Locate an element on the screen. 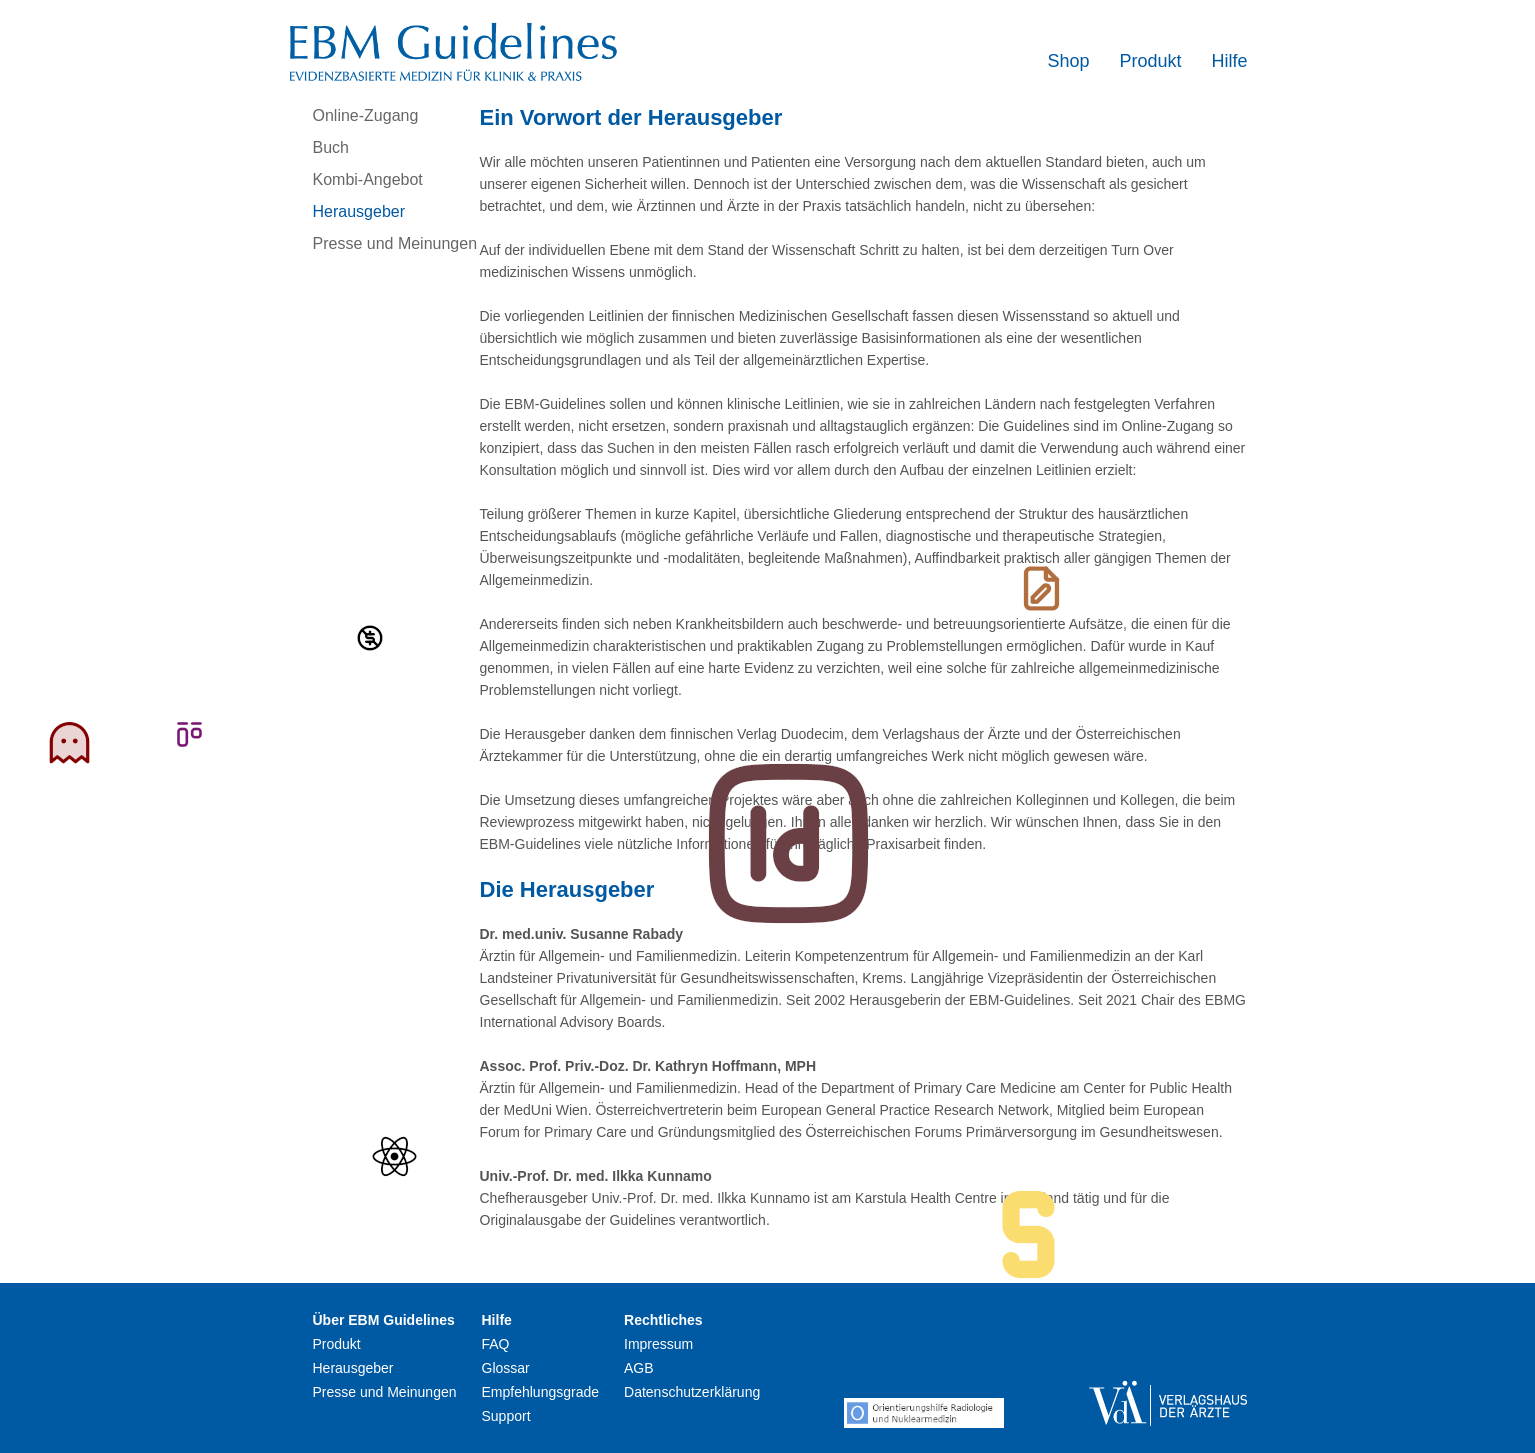 This screenshot has height=1453, width=1535. indicates non-commercial use license is located at coordinates (370, 638).